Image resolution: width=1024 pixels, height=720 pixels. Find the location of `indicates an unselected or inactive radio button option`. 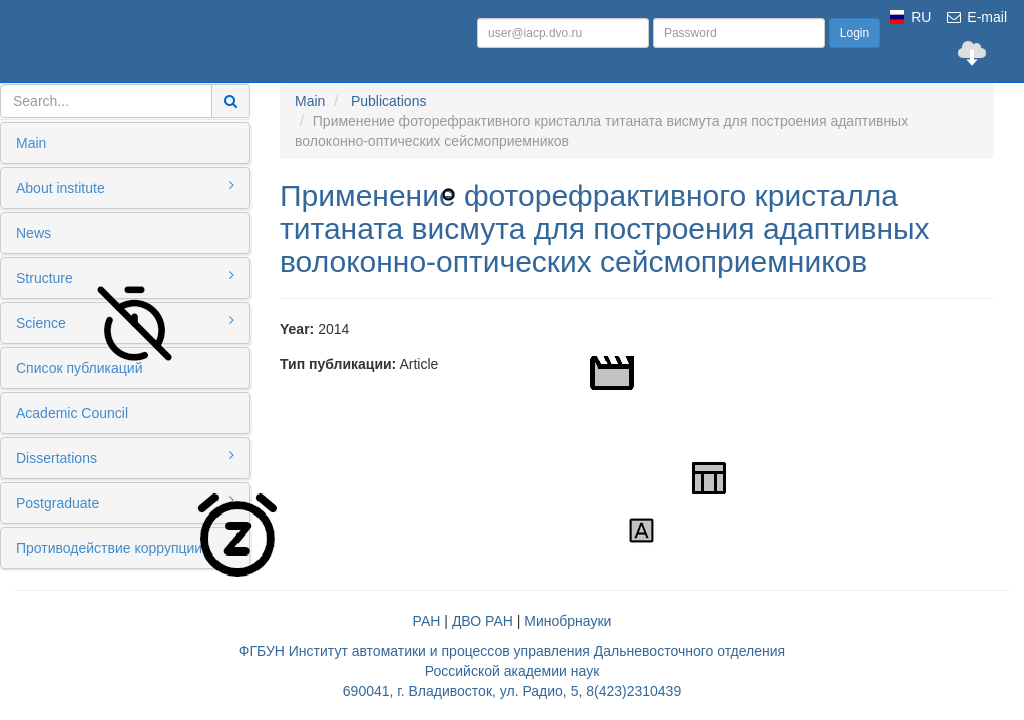

indicates an unselected or inactive radio button option is located at coordinates (448, 194).